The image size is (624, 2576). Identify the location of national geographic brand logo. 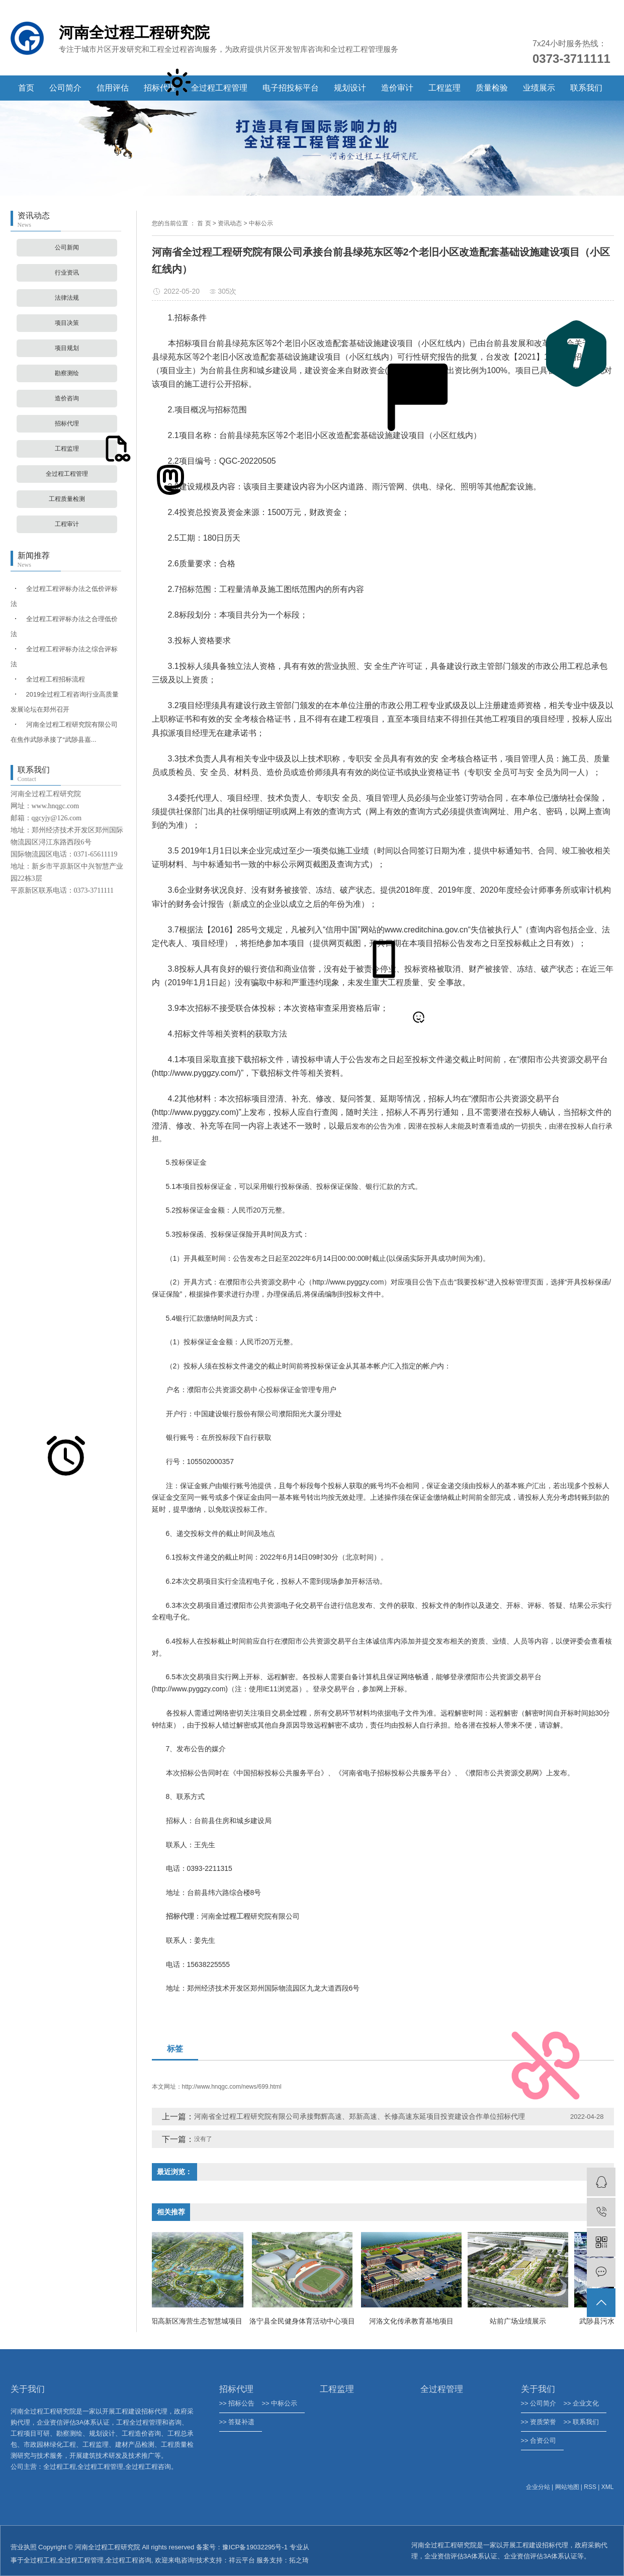
(384, 959).